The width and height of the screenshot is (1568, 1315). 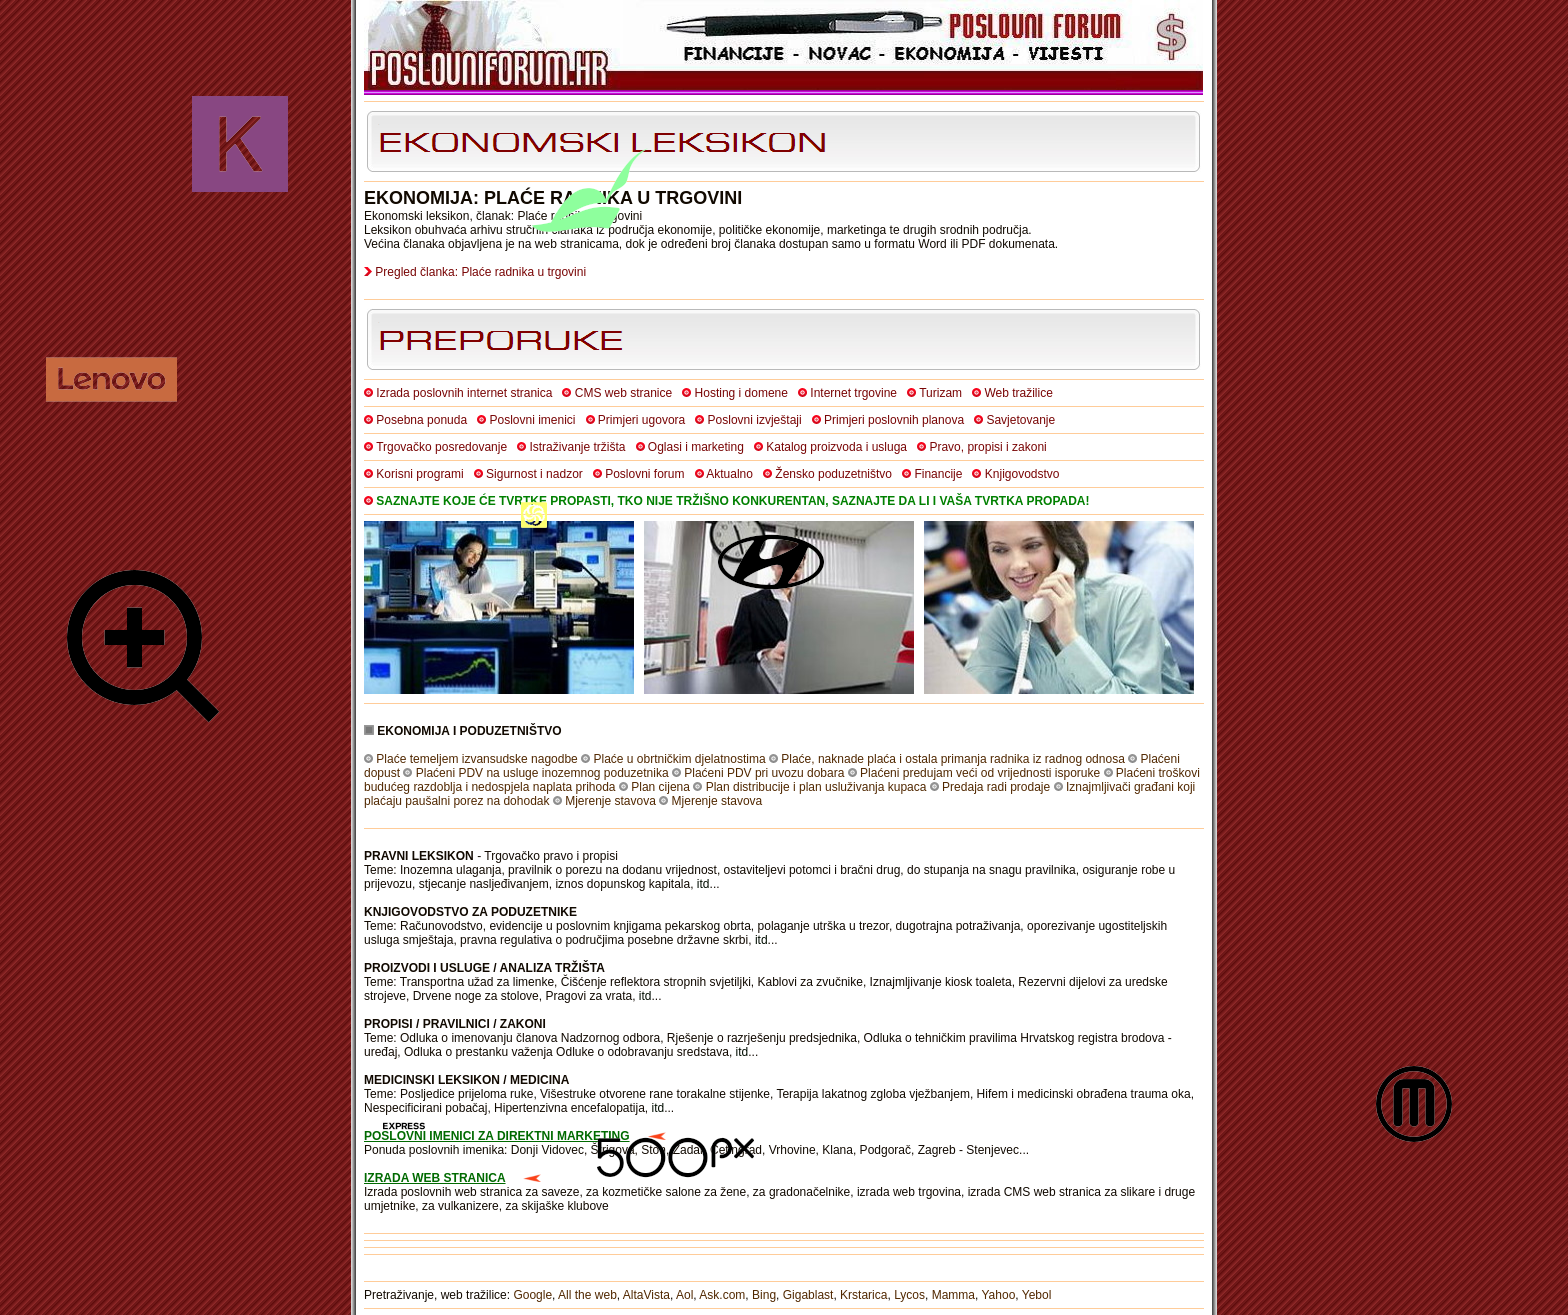 What do you see at coordinates (534, 515) in the screenshot?
I see `visit codewars coding challenge platform` at bounding box center [534, 515].